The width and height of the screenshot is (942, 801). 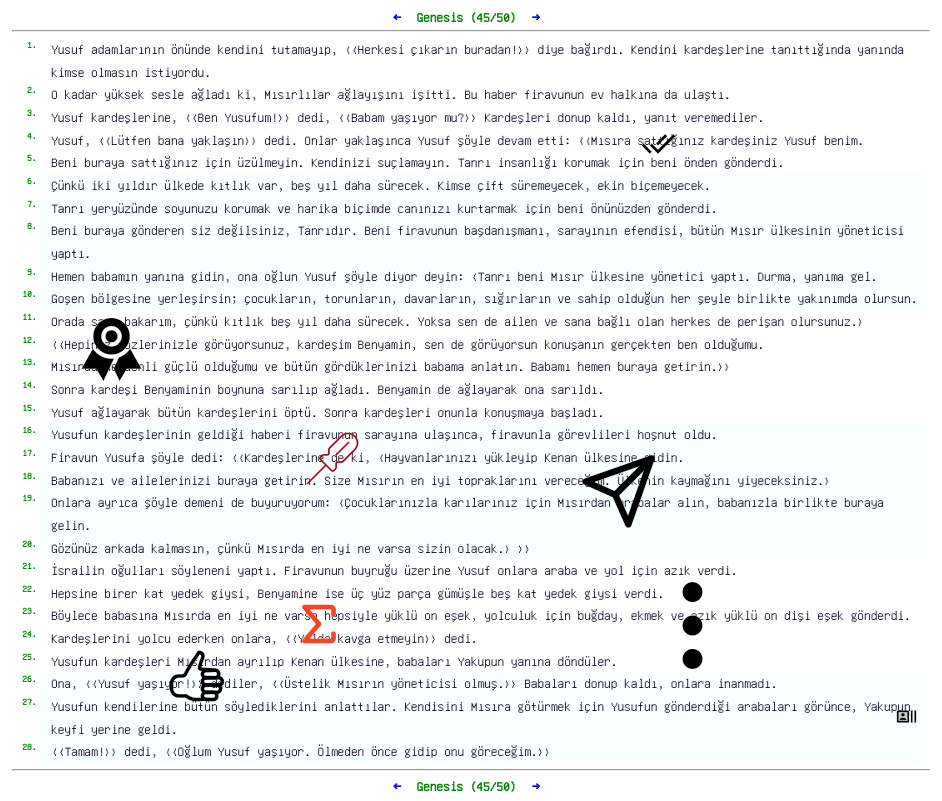 What do you see at coordinates (906, 716) in the screenshot?
I see `view recently contacted people` at bounding box center [906, 716].